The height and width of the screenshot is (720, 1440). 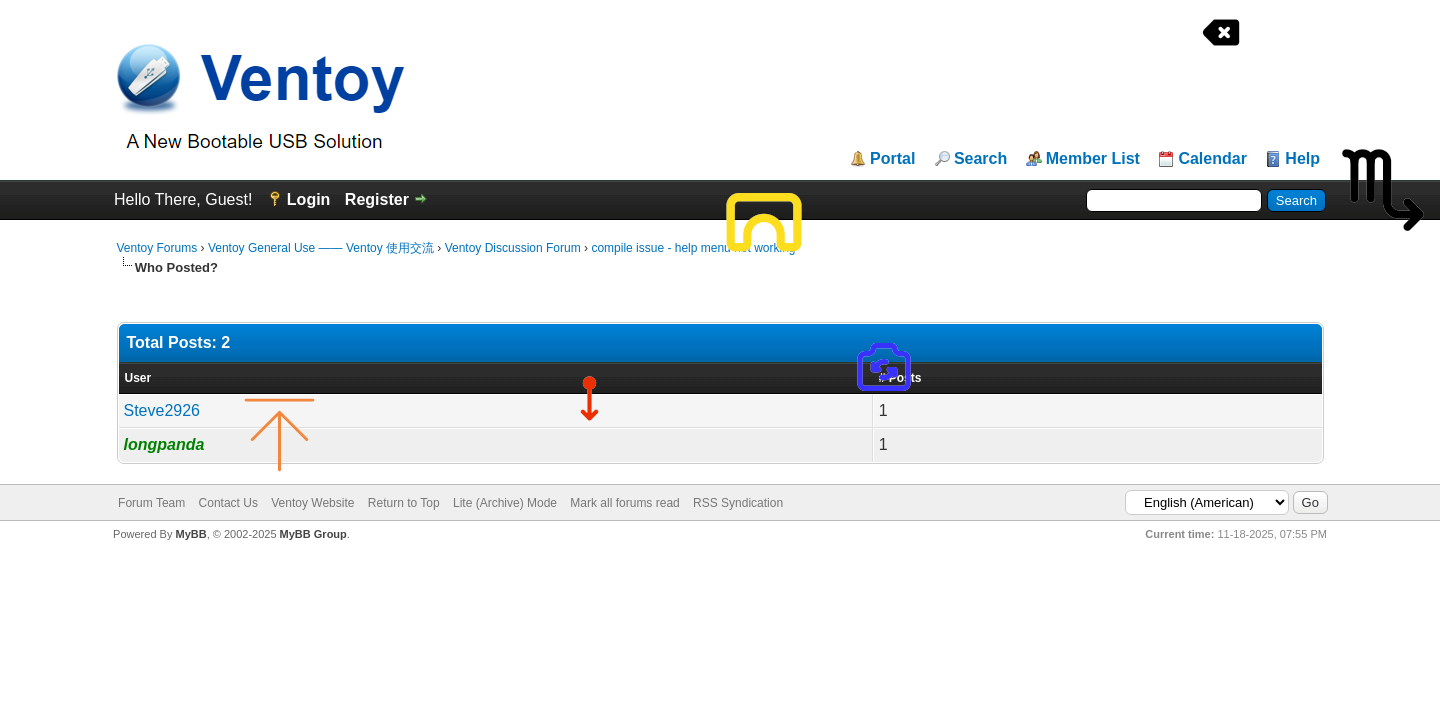 I want to click on switch between front and rear camera, so click(x=884, y=367).